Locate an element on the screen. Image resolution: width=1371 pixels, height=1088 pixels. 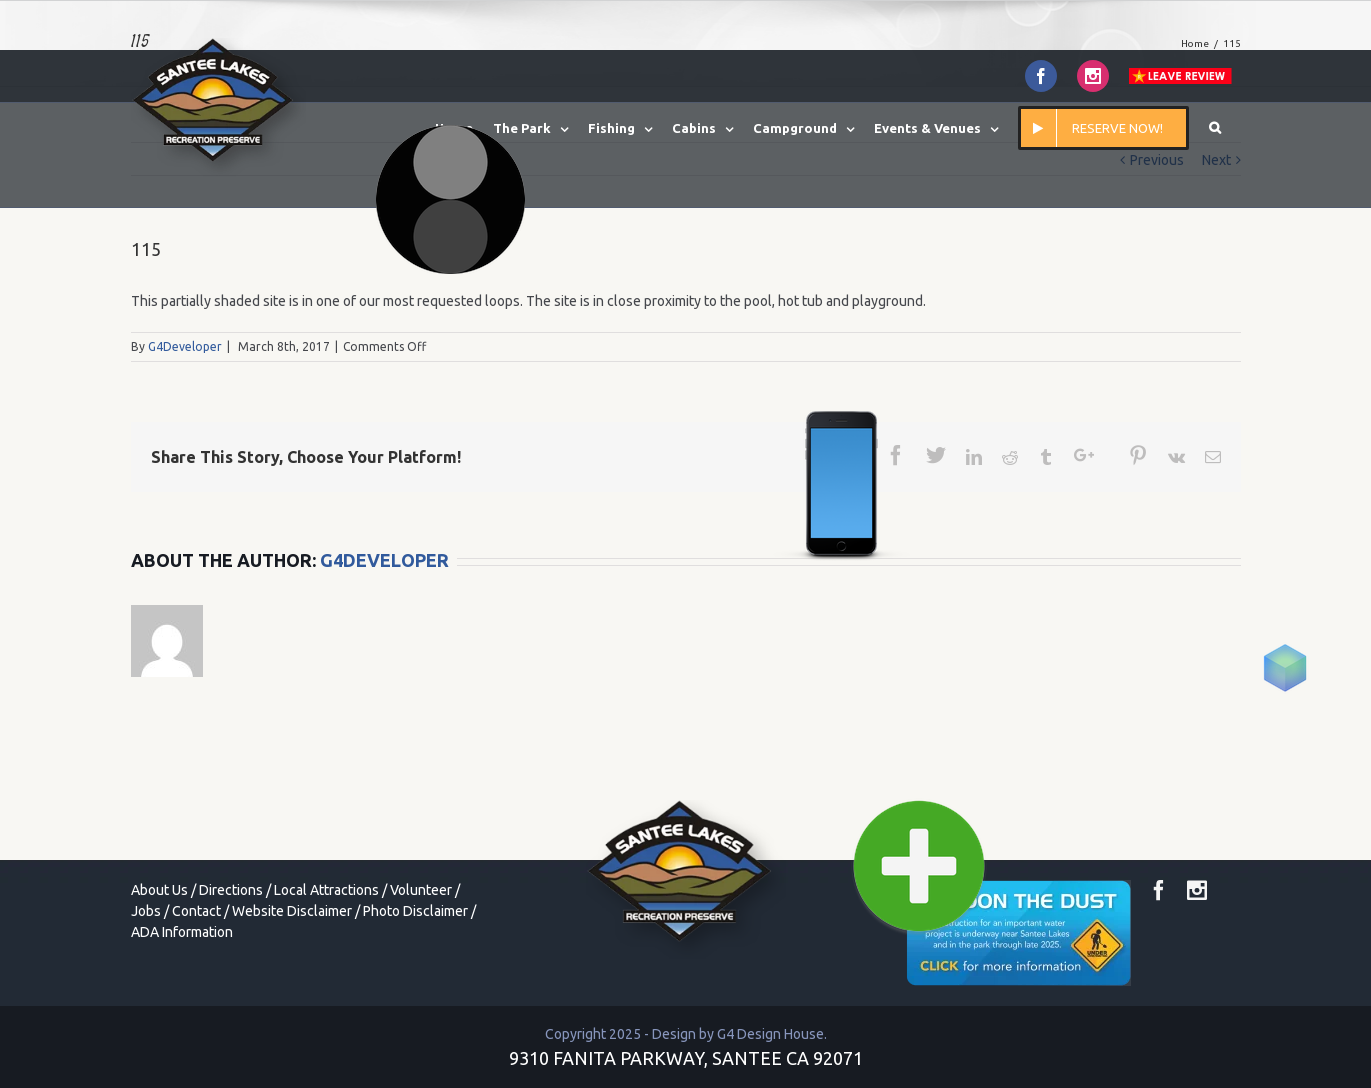
open display calibration assistant is located at coordinates (450, 199).